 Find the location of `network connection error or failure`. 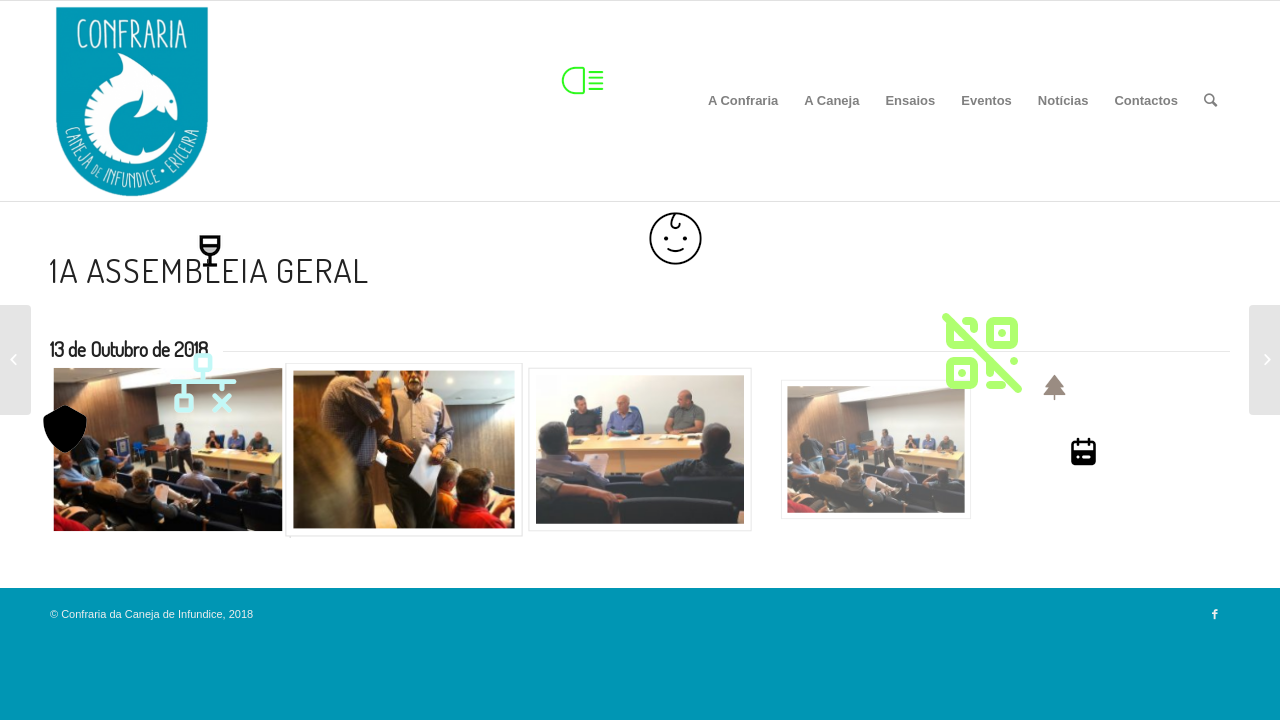

network connection error or failure is located at coordinates (203, 384).